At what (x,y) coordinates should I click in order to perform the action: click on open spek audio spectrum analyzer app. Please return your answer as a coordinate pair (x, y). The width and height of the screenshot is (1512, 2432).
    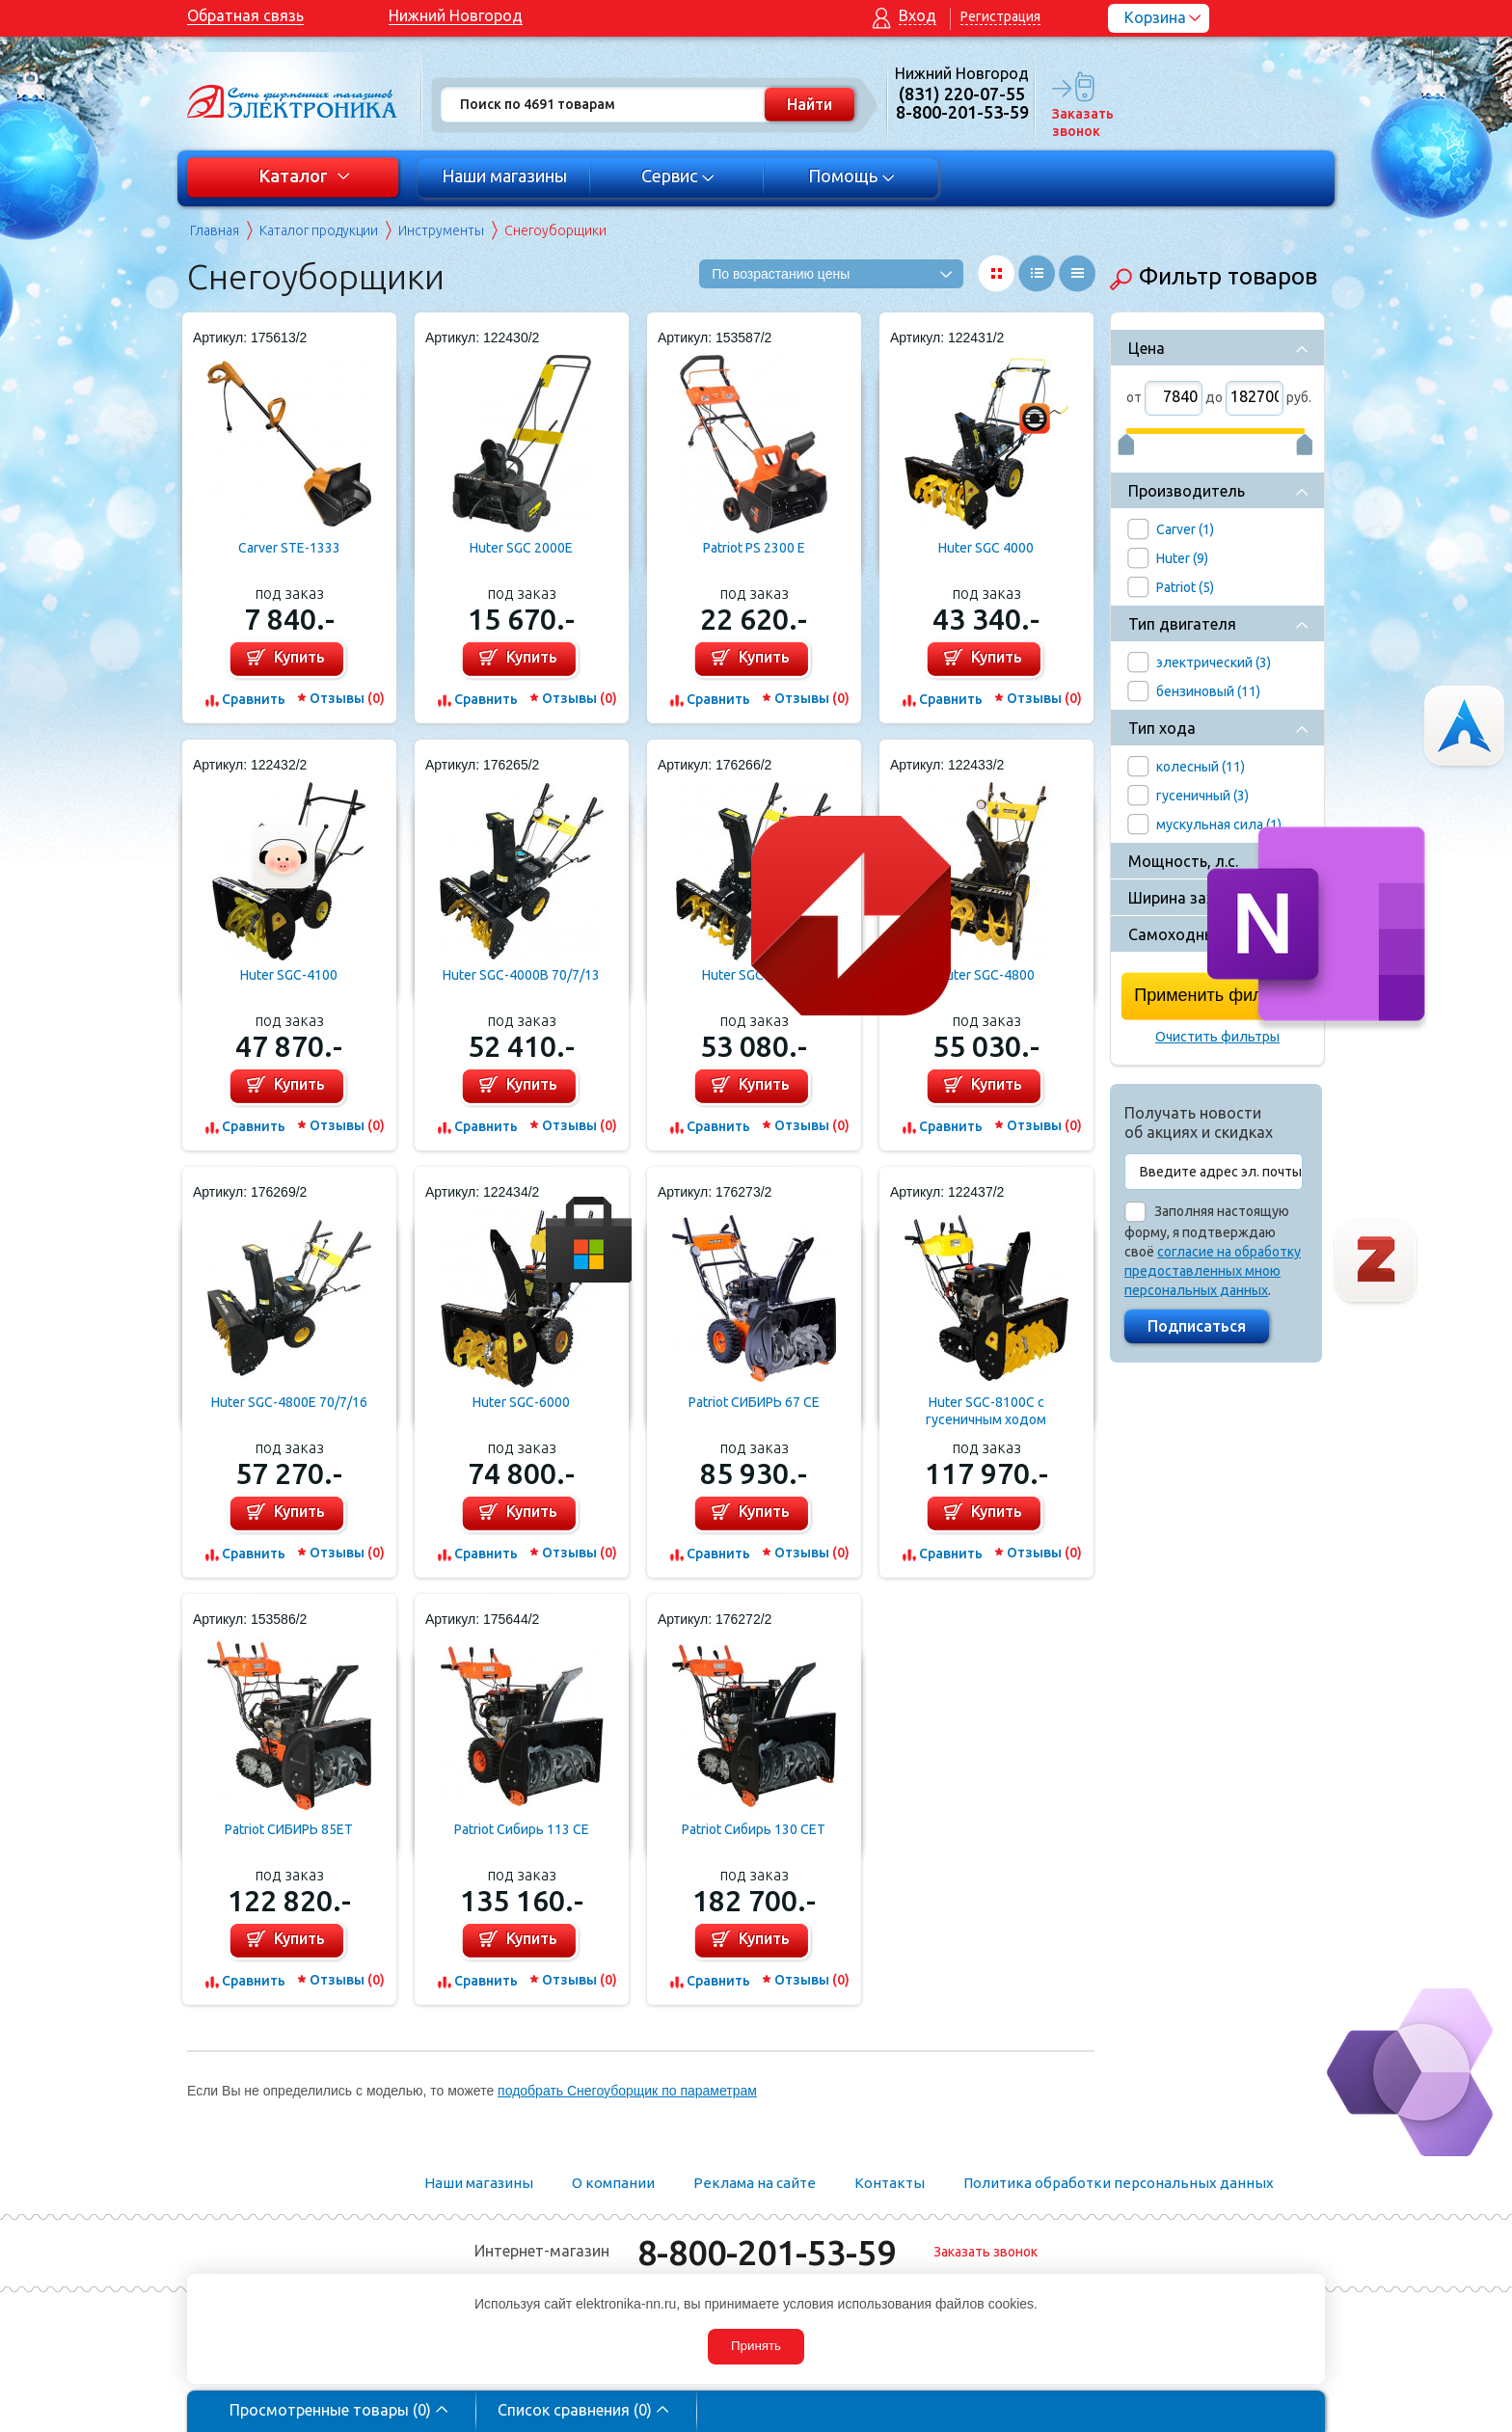
    Looking at the image, I should click on (283, 856).